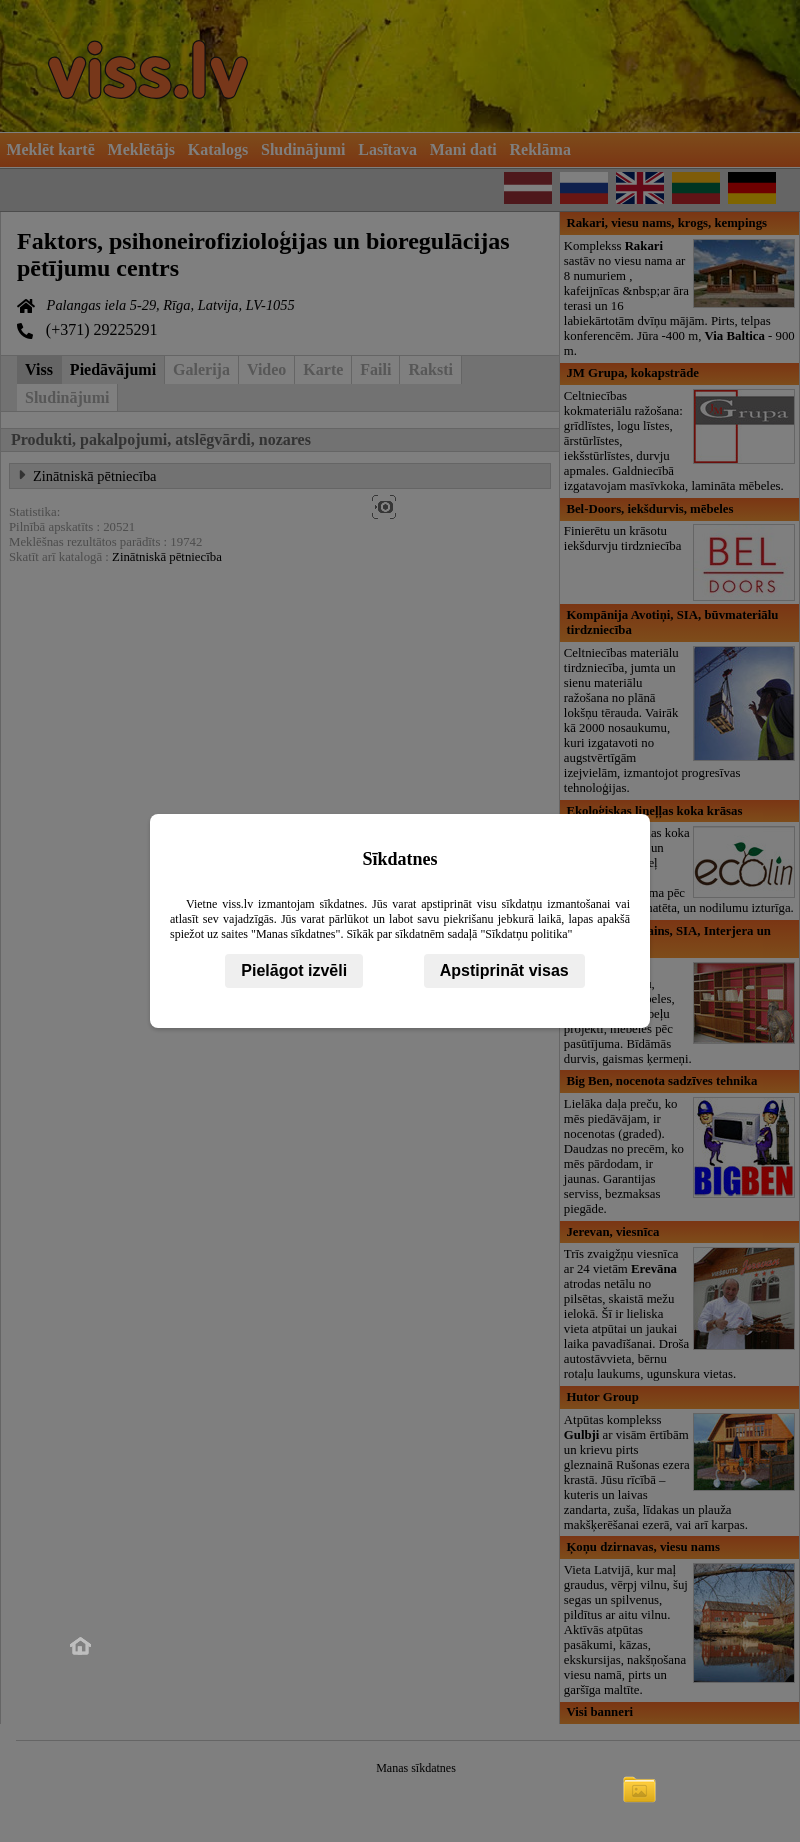 The image size is (800, 1842). I want to click on open your images folder, so click(639, 1789).